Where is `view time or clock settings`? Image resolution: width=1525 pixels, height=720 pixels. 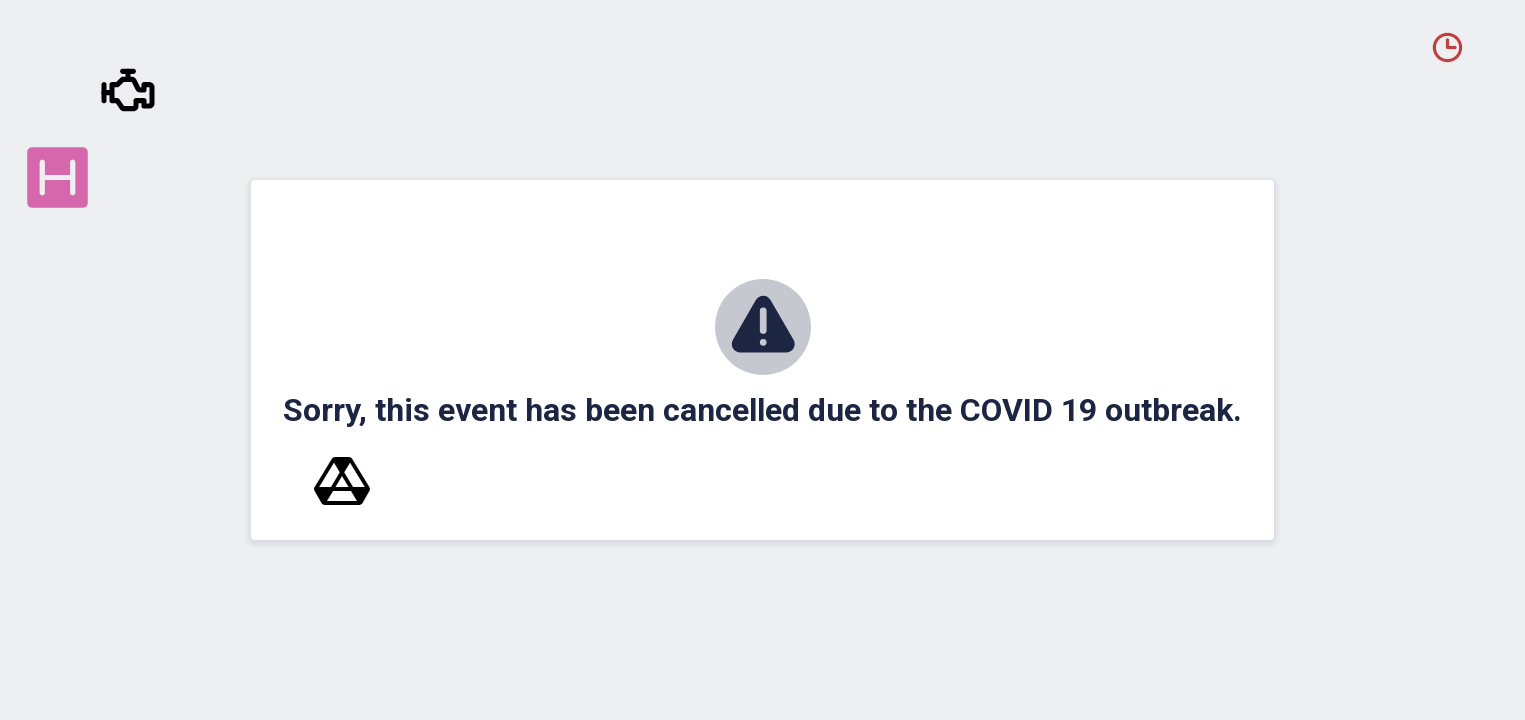
view time or clock settings is located at coordinates (1447, 47).